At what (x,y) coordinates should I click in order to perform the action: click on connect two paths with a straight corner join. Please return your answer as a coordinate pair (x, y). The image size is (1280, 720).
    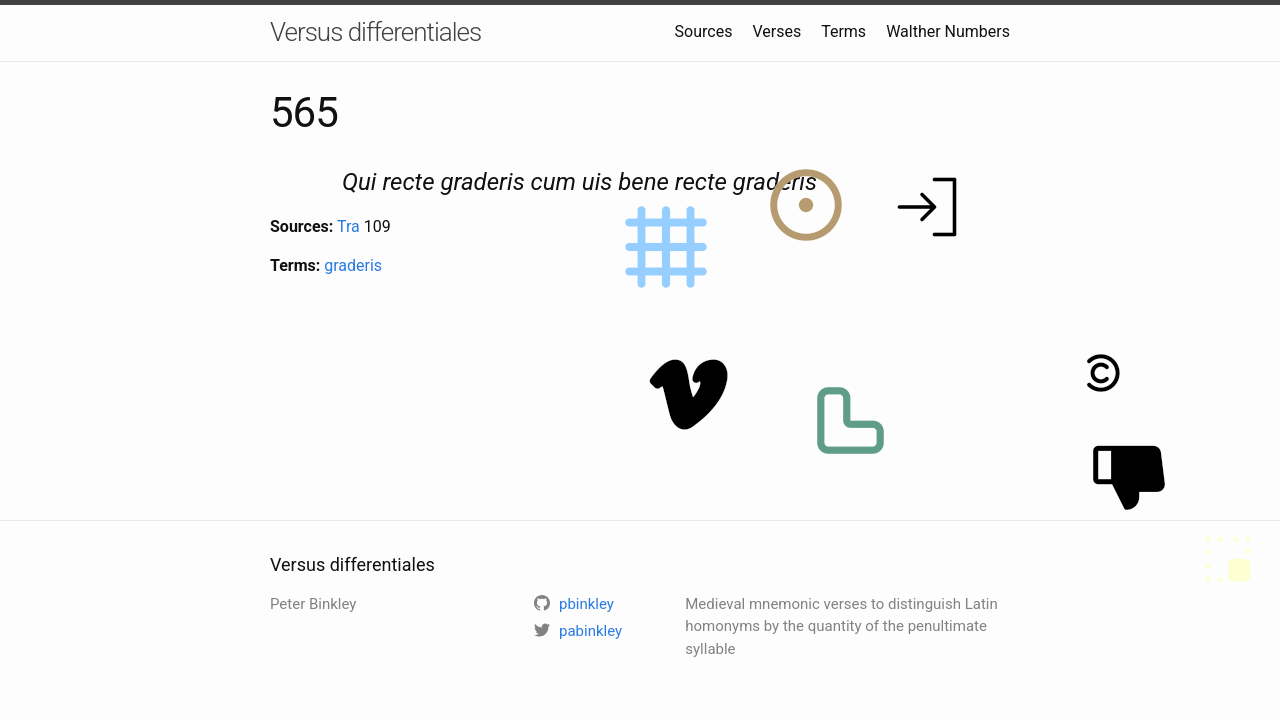
    Looking at the image, I should click on (850, 420).